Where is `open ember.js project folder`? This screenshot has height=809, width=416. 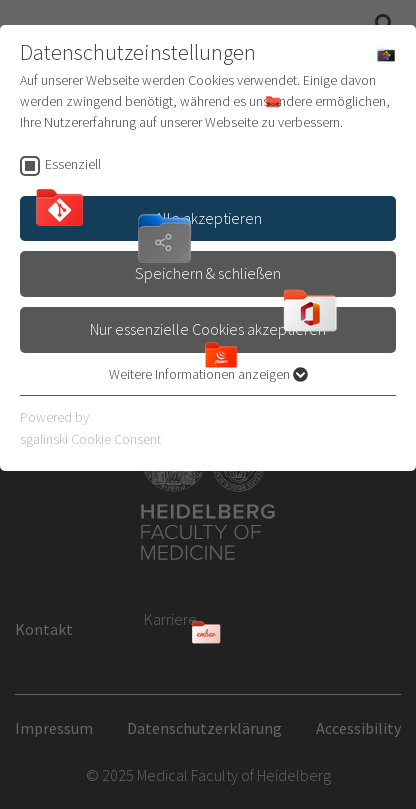
open ember.js project folder is located at coordinates (206, 633).